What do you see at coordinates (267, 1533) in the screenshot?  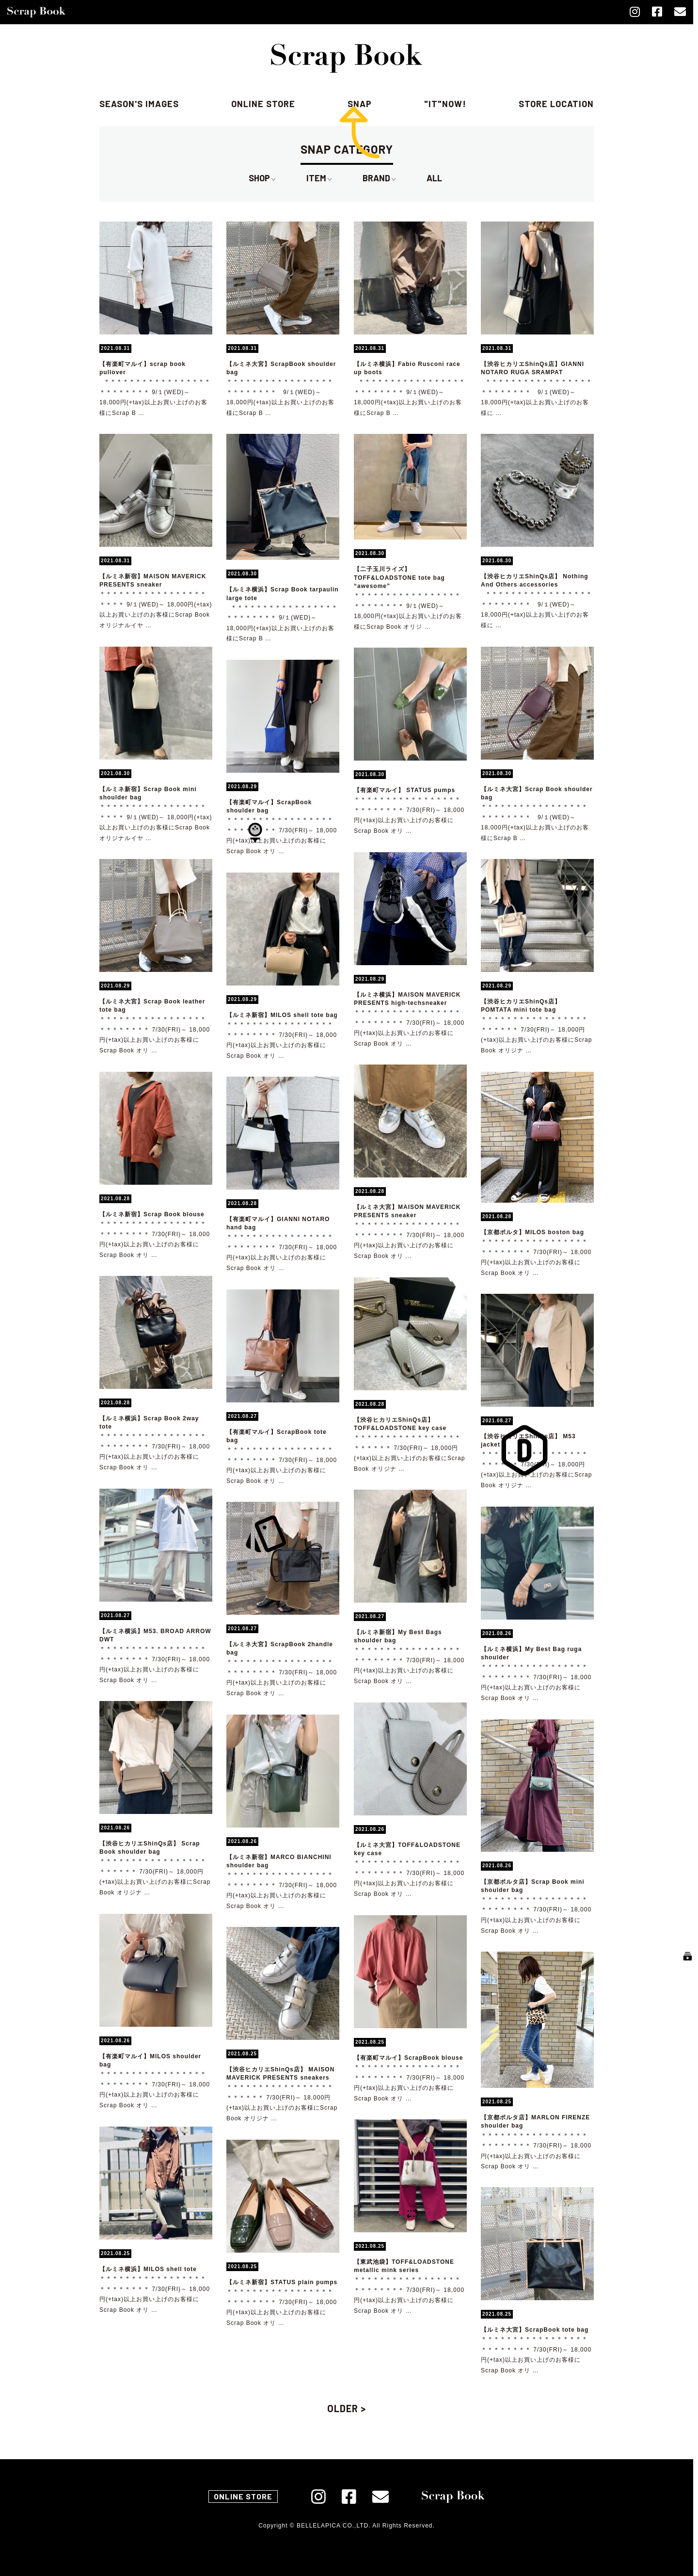 I see `access style or theme settings` at bounding box center [267, 1533].